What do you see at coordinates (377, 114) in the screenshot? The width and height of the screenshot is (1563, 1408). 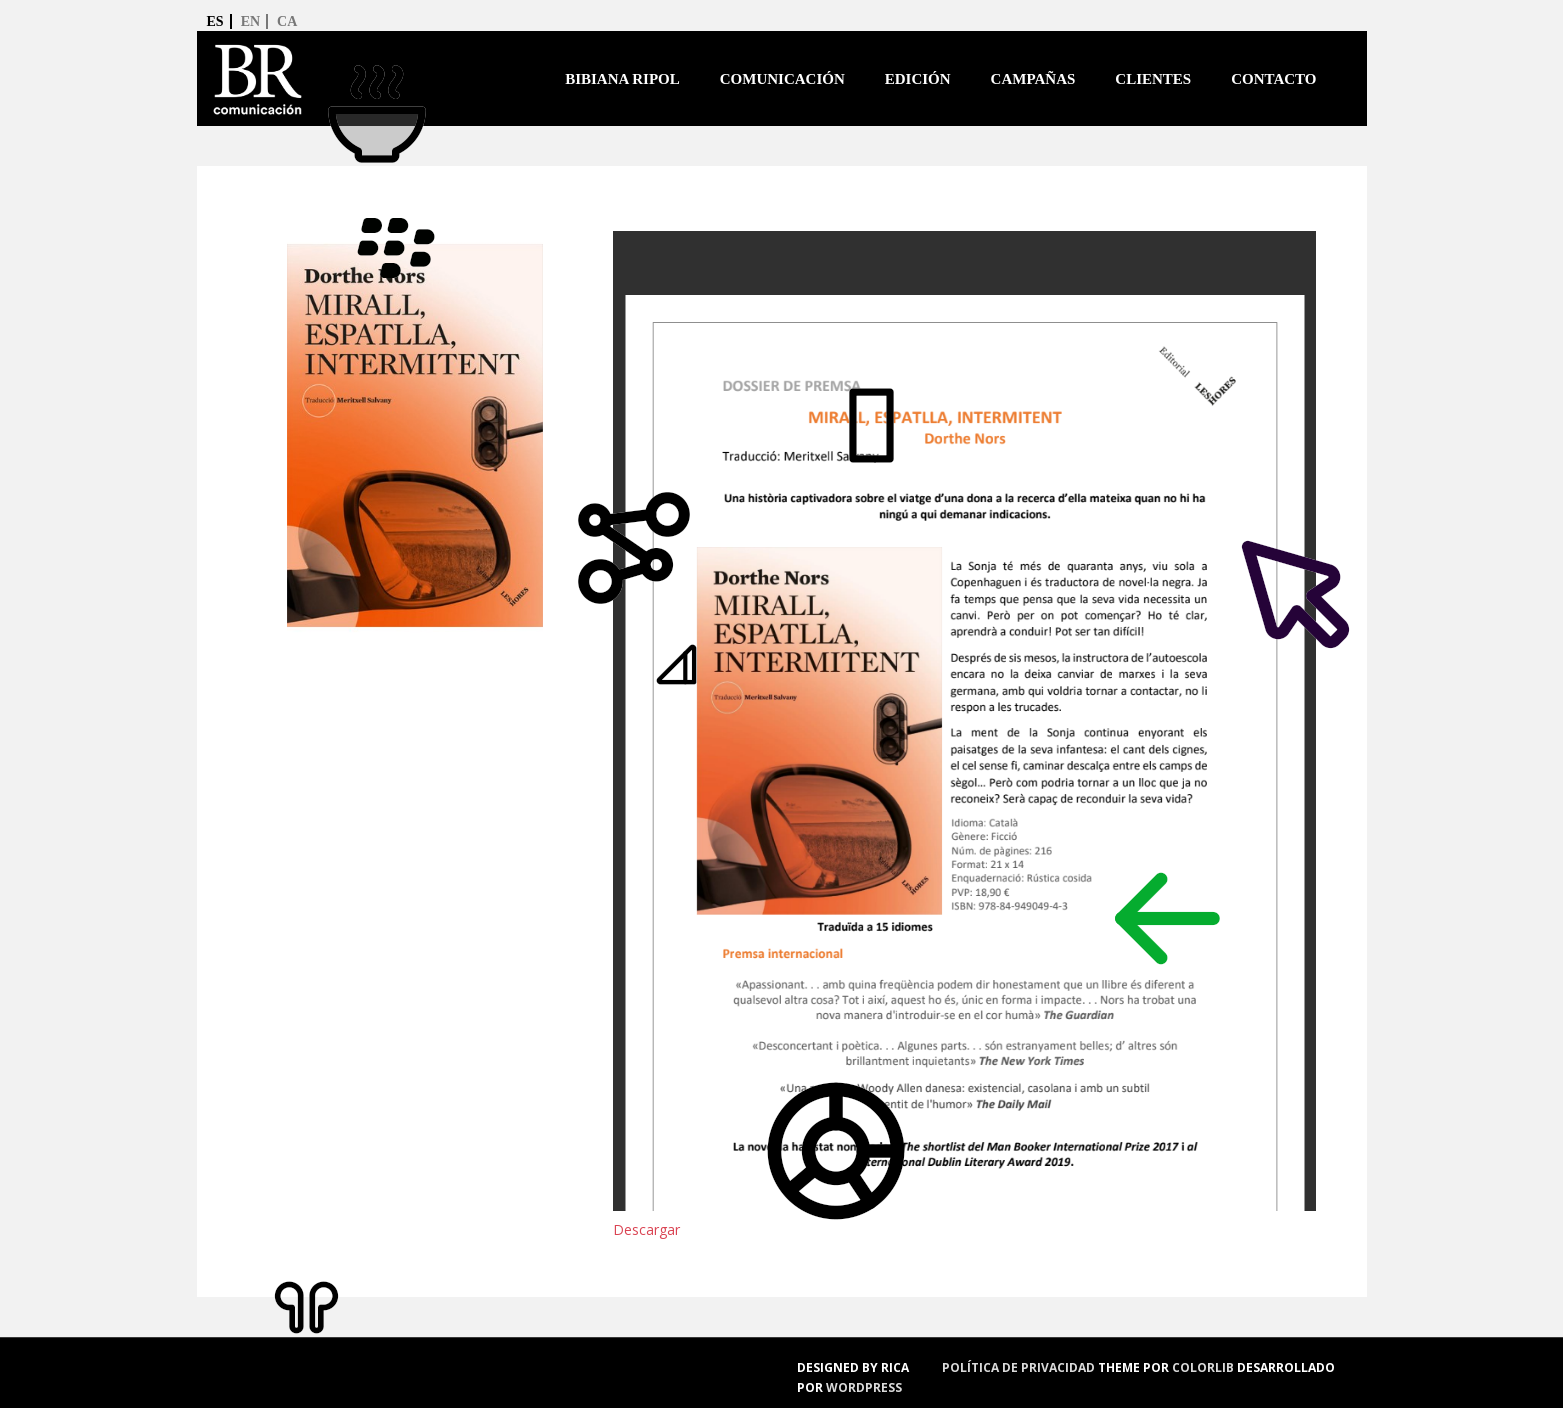 I see `indicates hot food or meal options` at bounding box center [377, 114].